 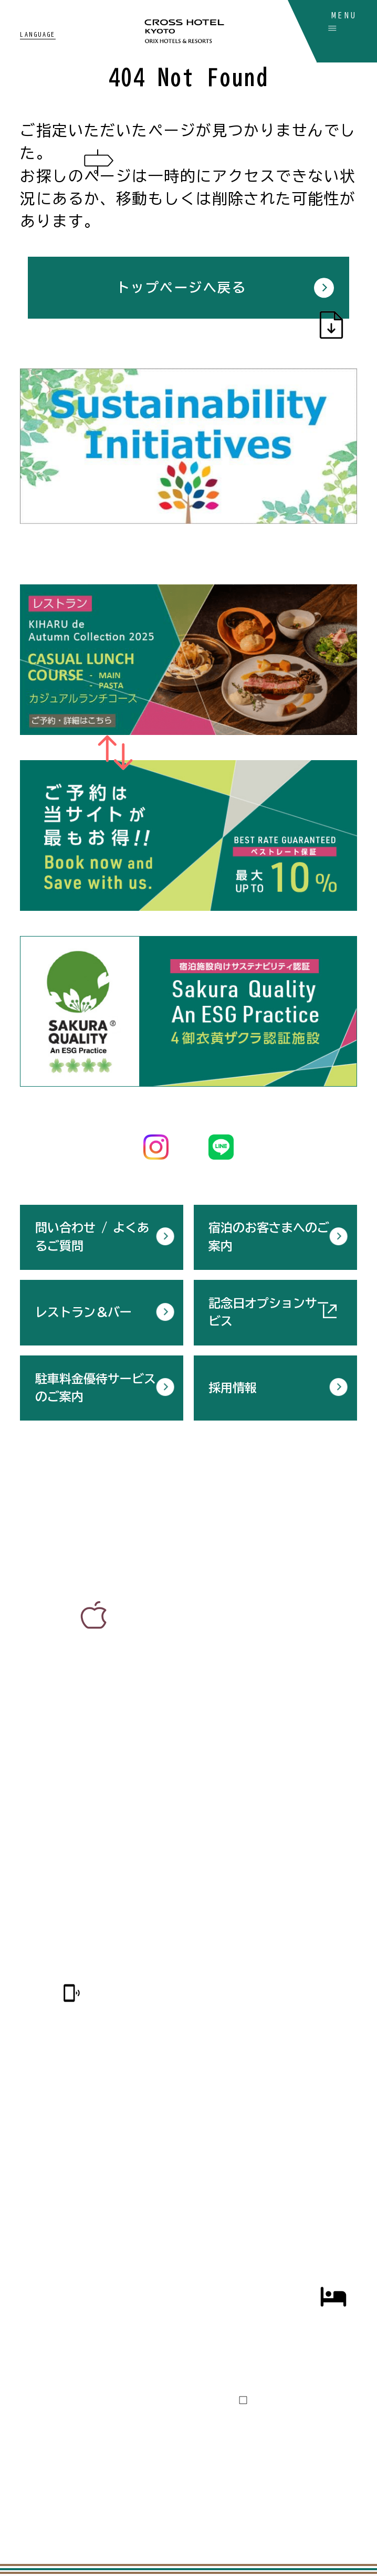 What do you see at coordinates (243, 2400) in the screenshot?
I see `stop media playback` at bounding box center [243, 2400].